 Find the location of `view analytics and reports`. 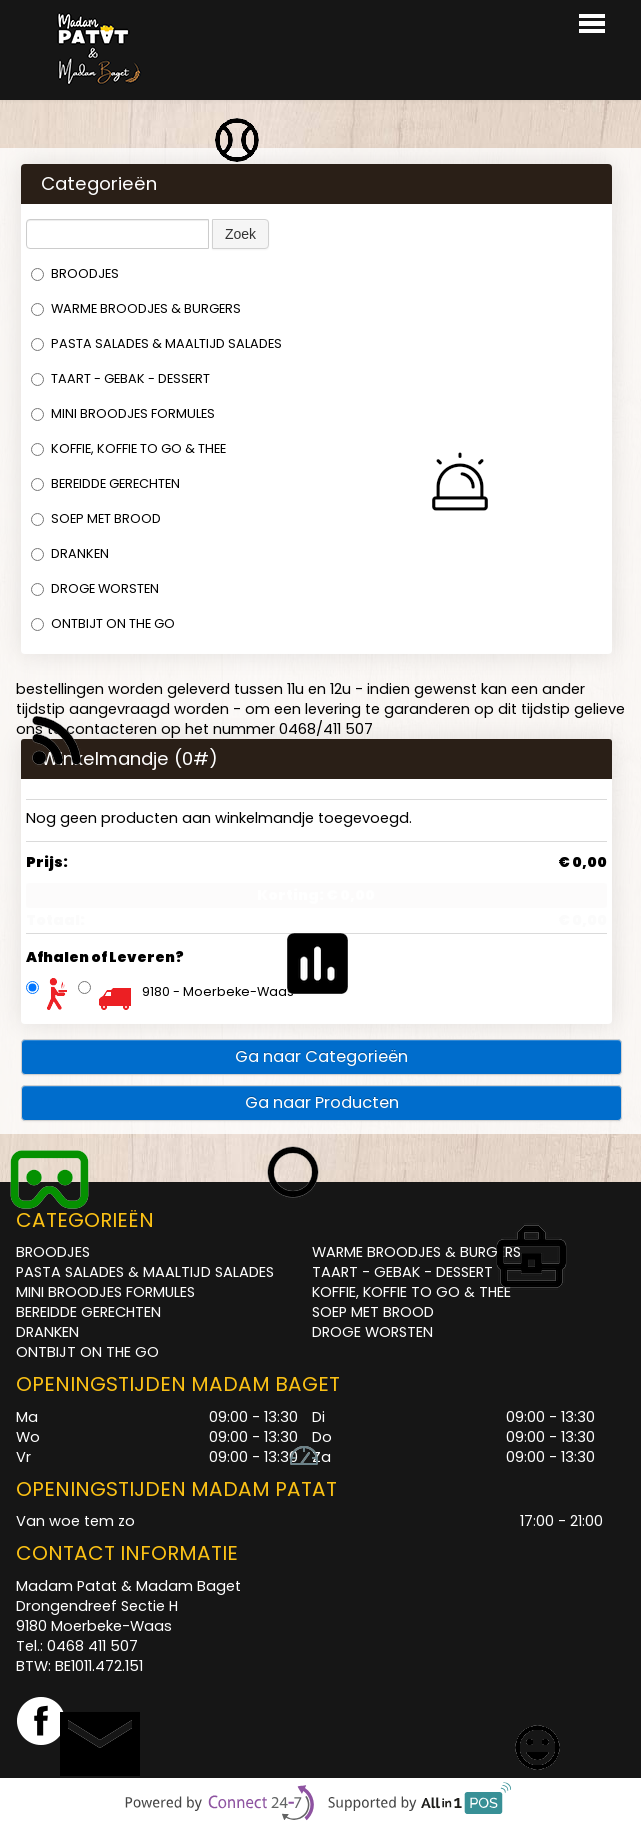

view analytics and reports is located at coordinates (317, 963).